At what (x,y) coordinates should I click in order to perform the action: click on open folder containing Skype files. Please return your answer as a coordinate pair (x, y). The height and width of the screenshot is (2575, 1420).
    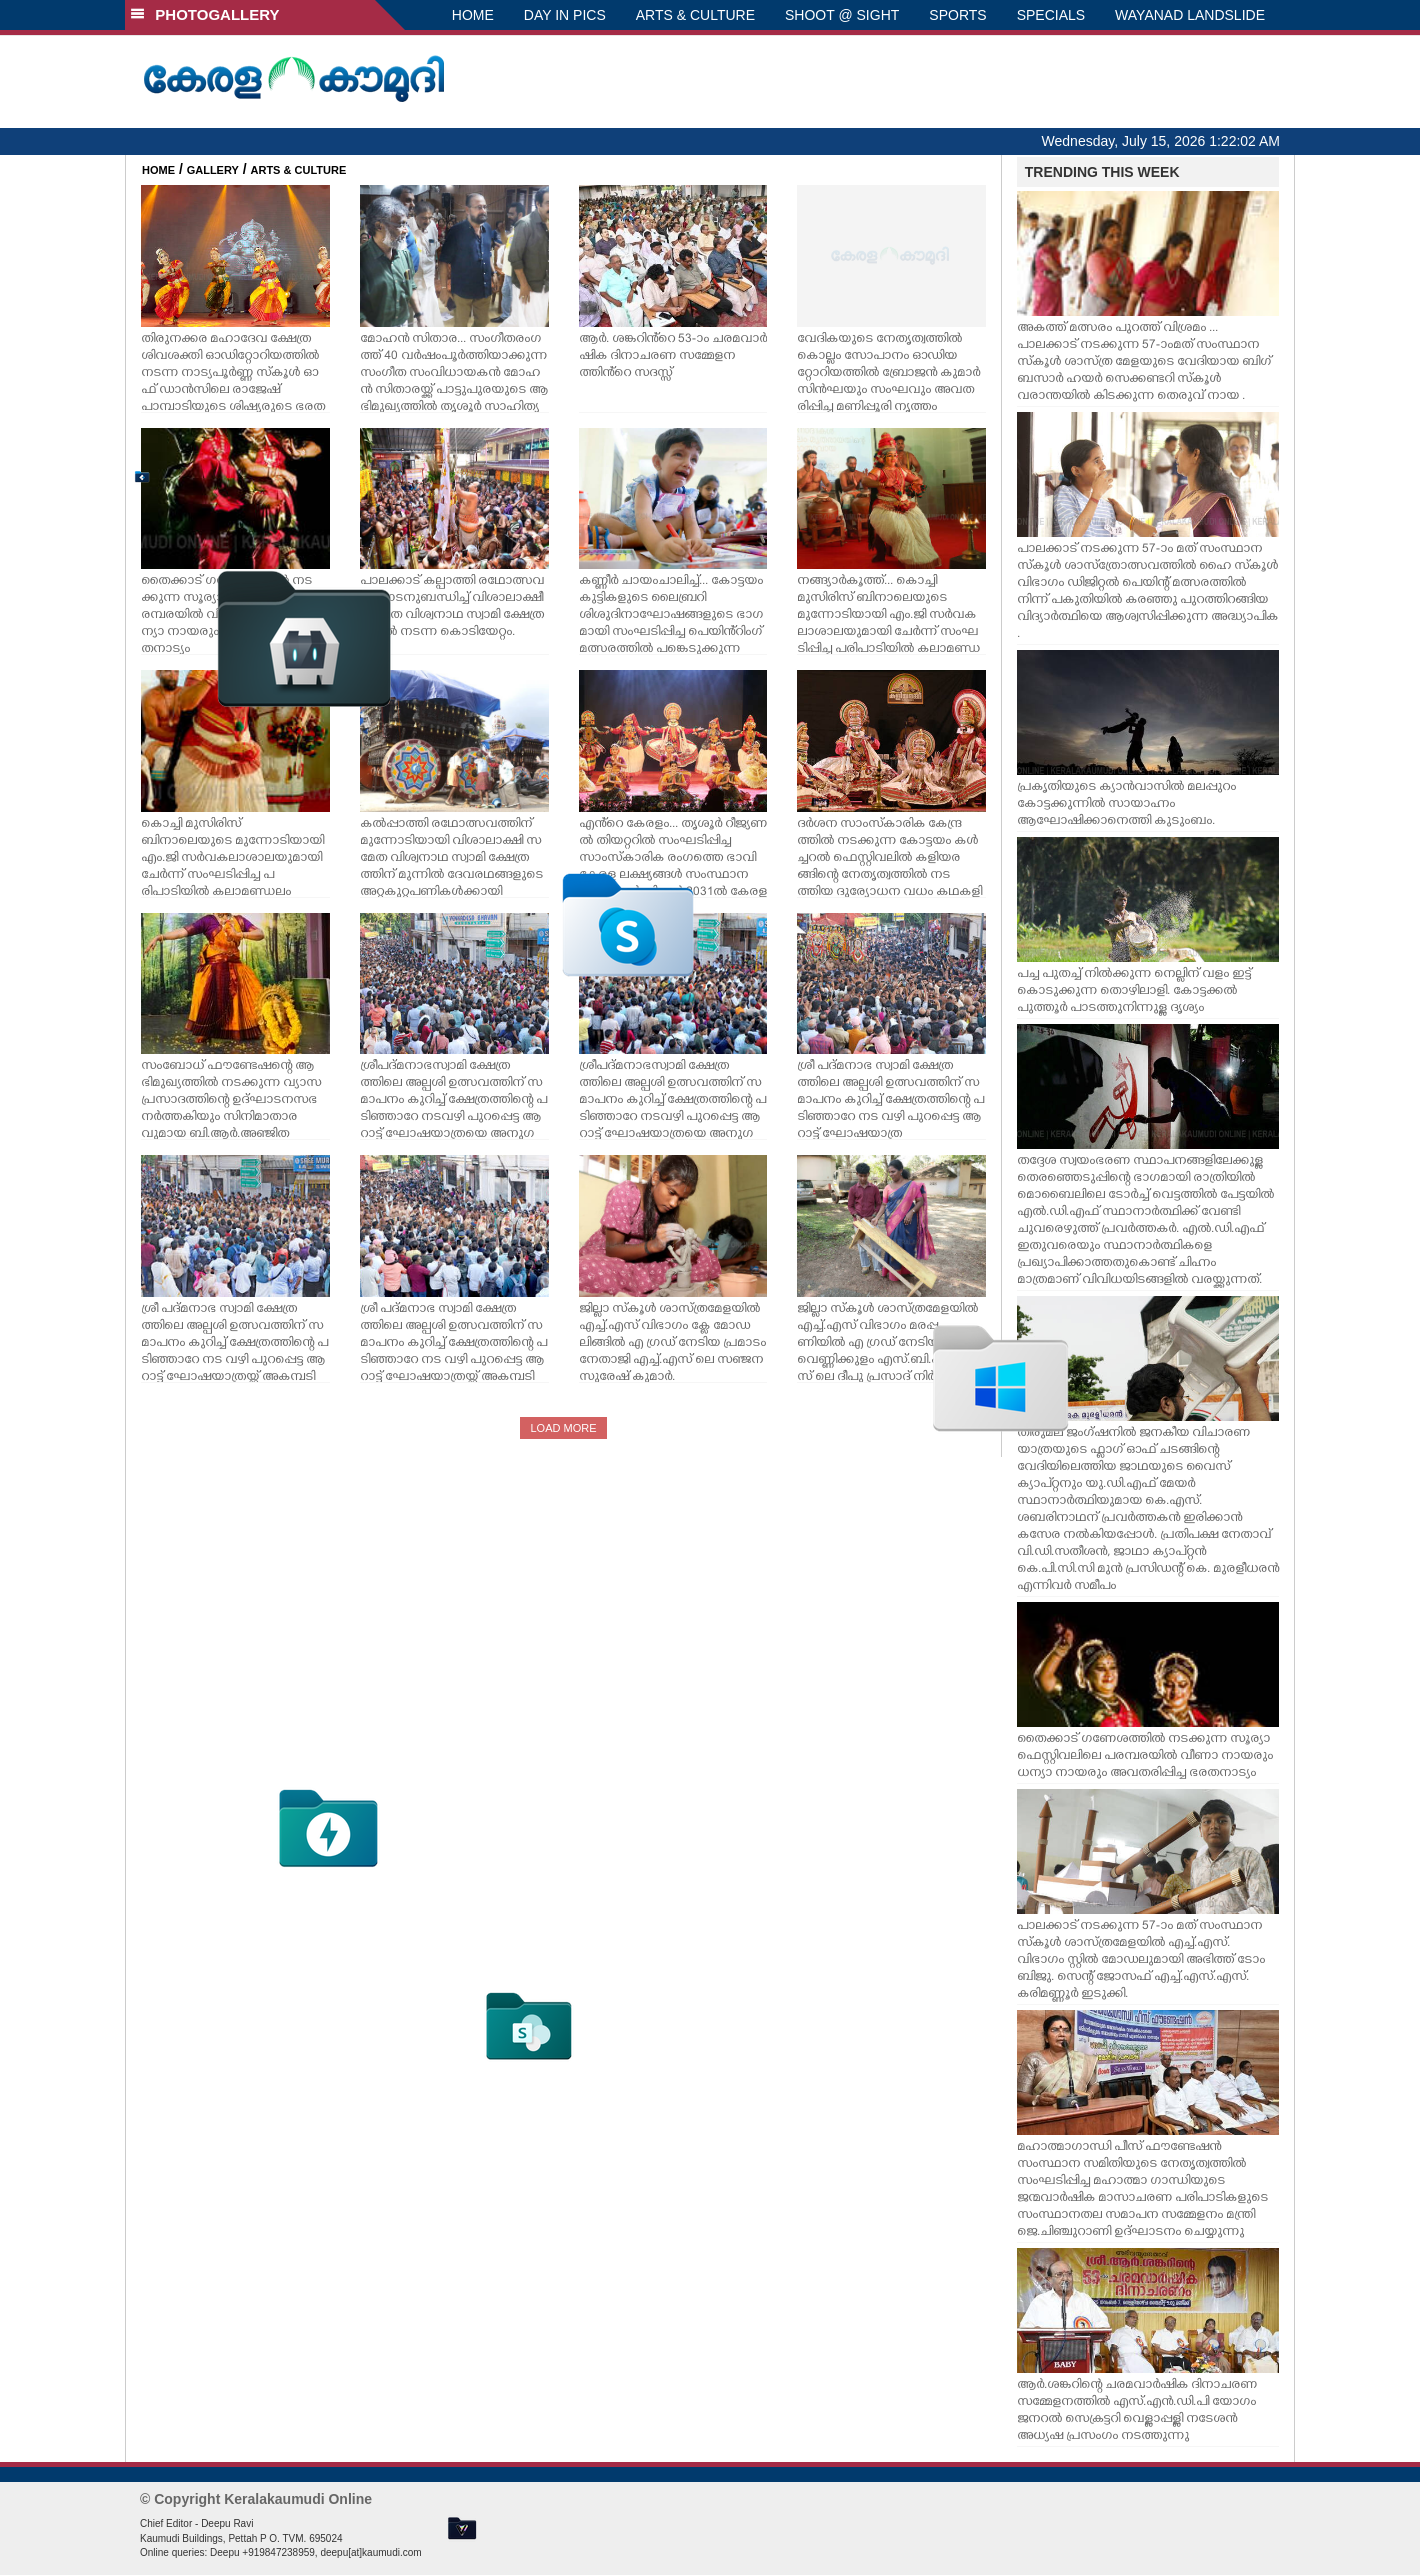
    Looking at the image, I should click on (627, 928).